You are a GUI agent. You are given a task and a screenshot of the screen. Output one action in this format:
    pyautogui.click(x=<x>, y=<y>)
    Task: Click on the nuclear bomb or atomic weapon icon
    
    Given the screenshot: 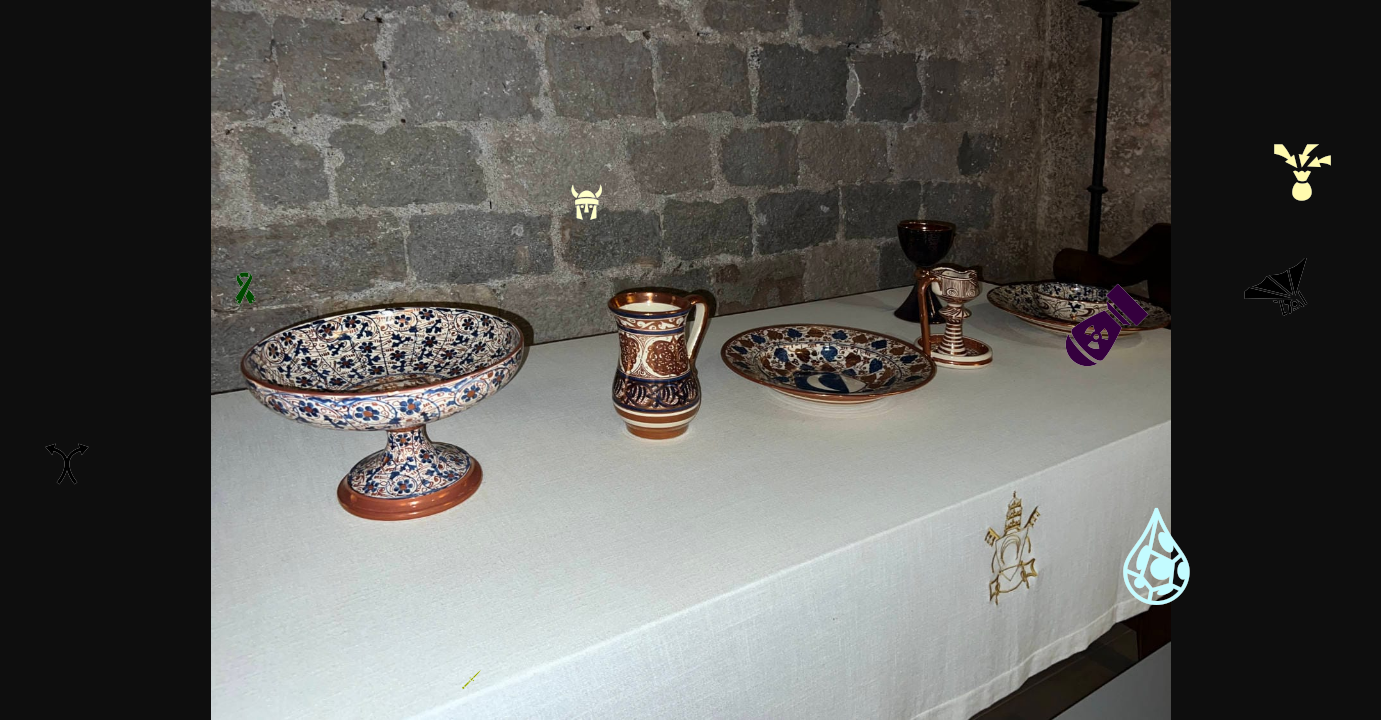 What is the action you would take?
    pyautogui.click(x=1107, y=325)
    